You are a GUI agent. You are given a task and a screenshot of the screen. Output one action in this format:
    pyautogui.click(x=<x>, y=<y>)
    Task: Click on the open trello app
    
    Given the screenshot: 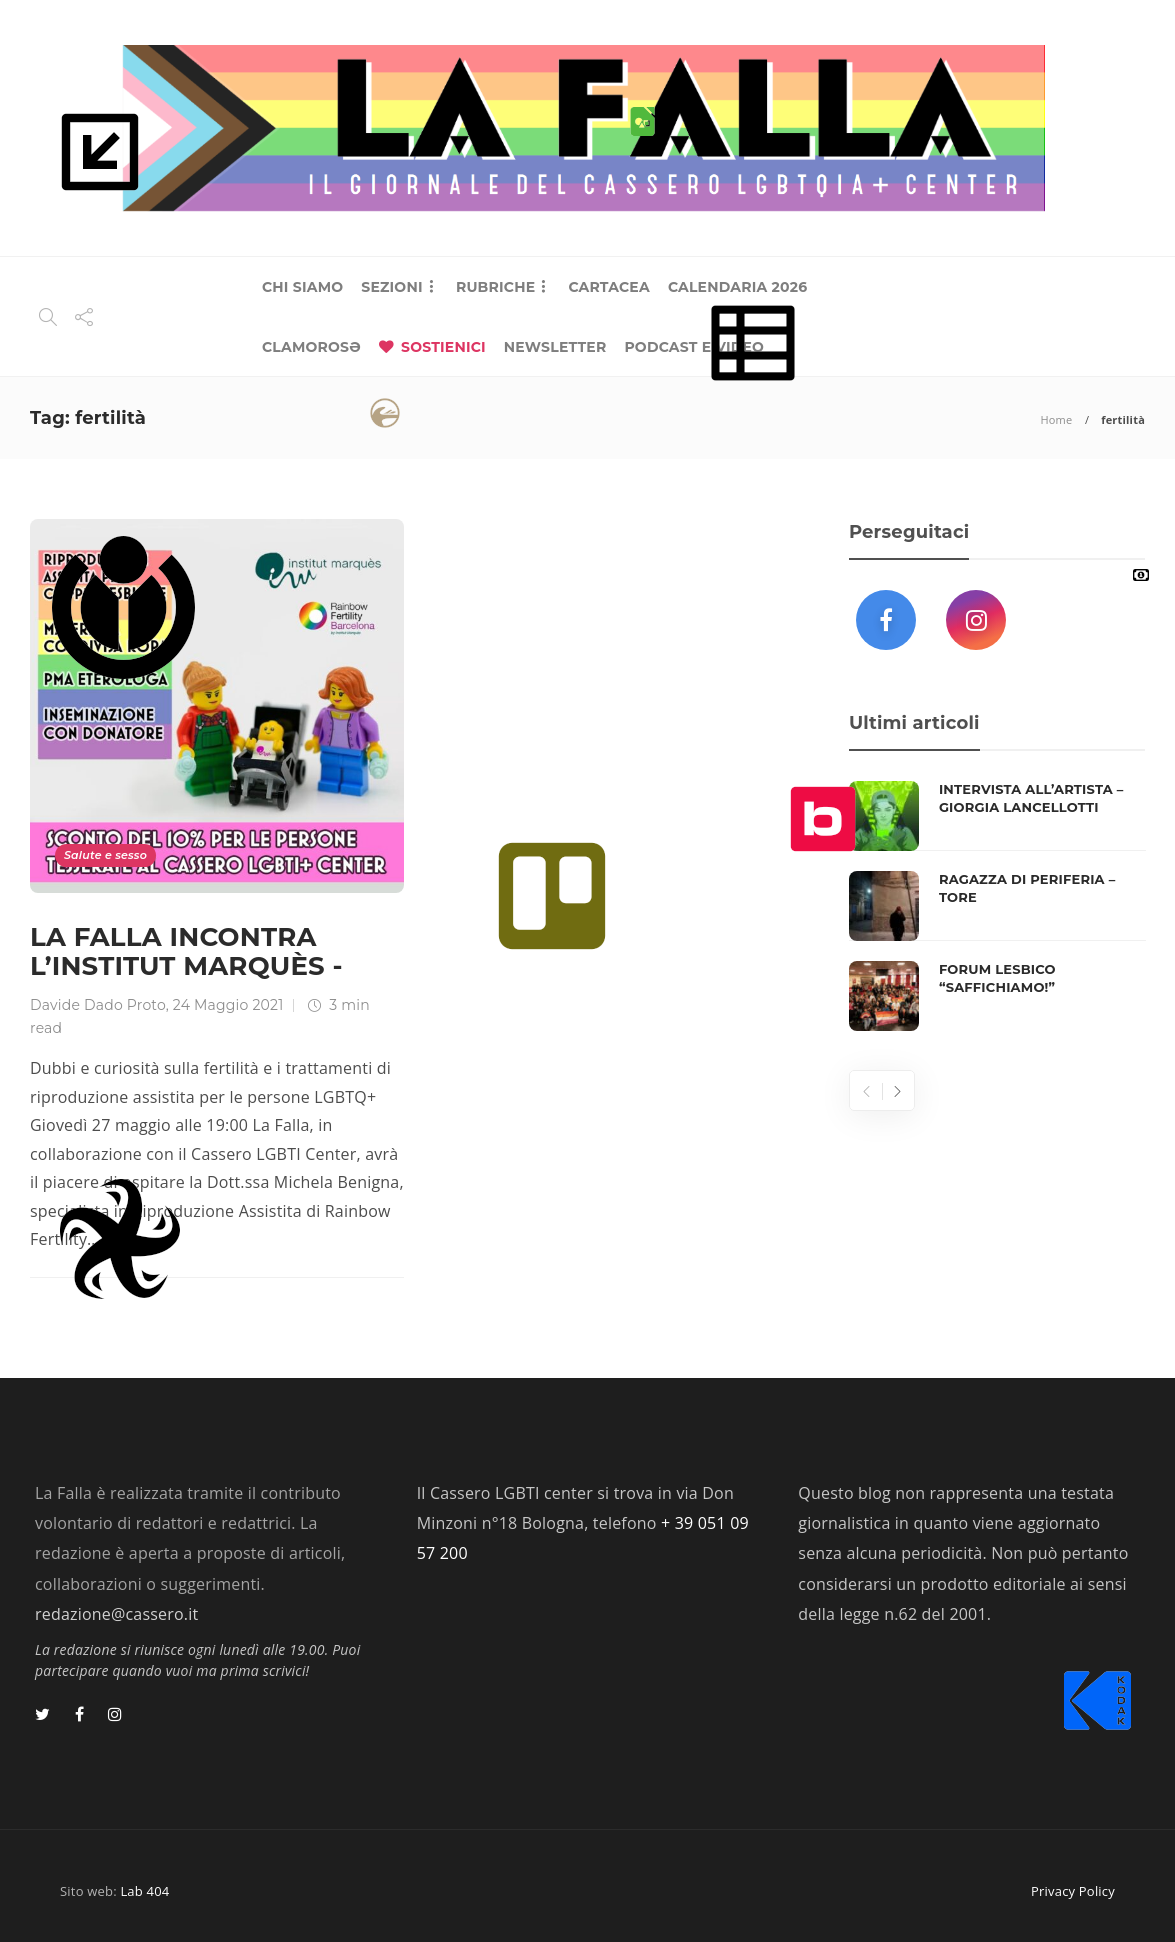 What is the action you would take?
    pyautogui.click(x=552, y=896)
    